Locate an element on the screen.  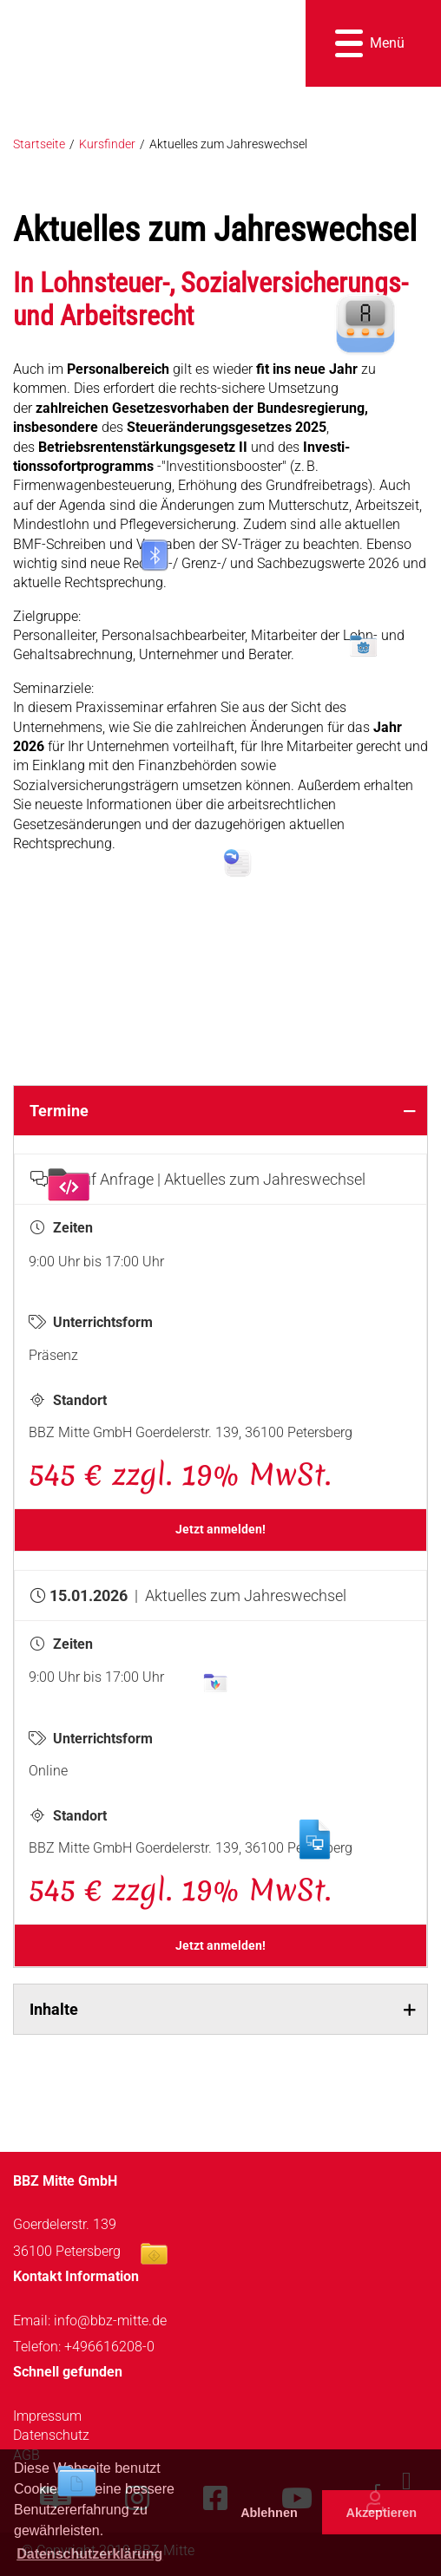
open mindnode documents folder is located at coordinates (215, 1684).